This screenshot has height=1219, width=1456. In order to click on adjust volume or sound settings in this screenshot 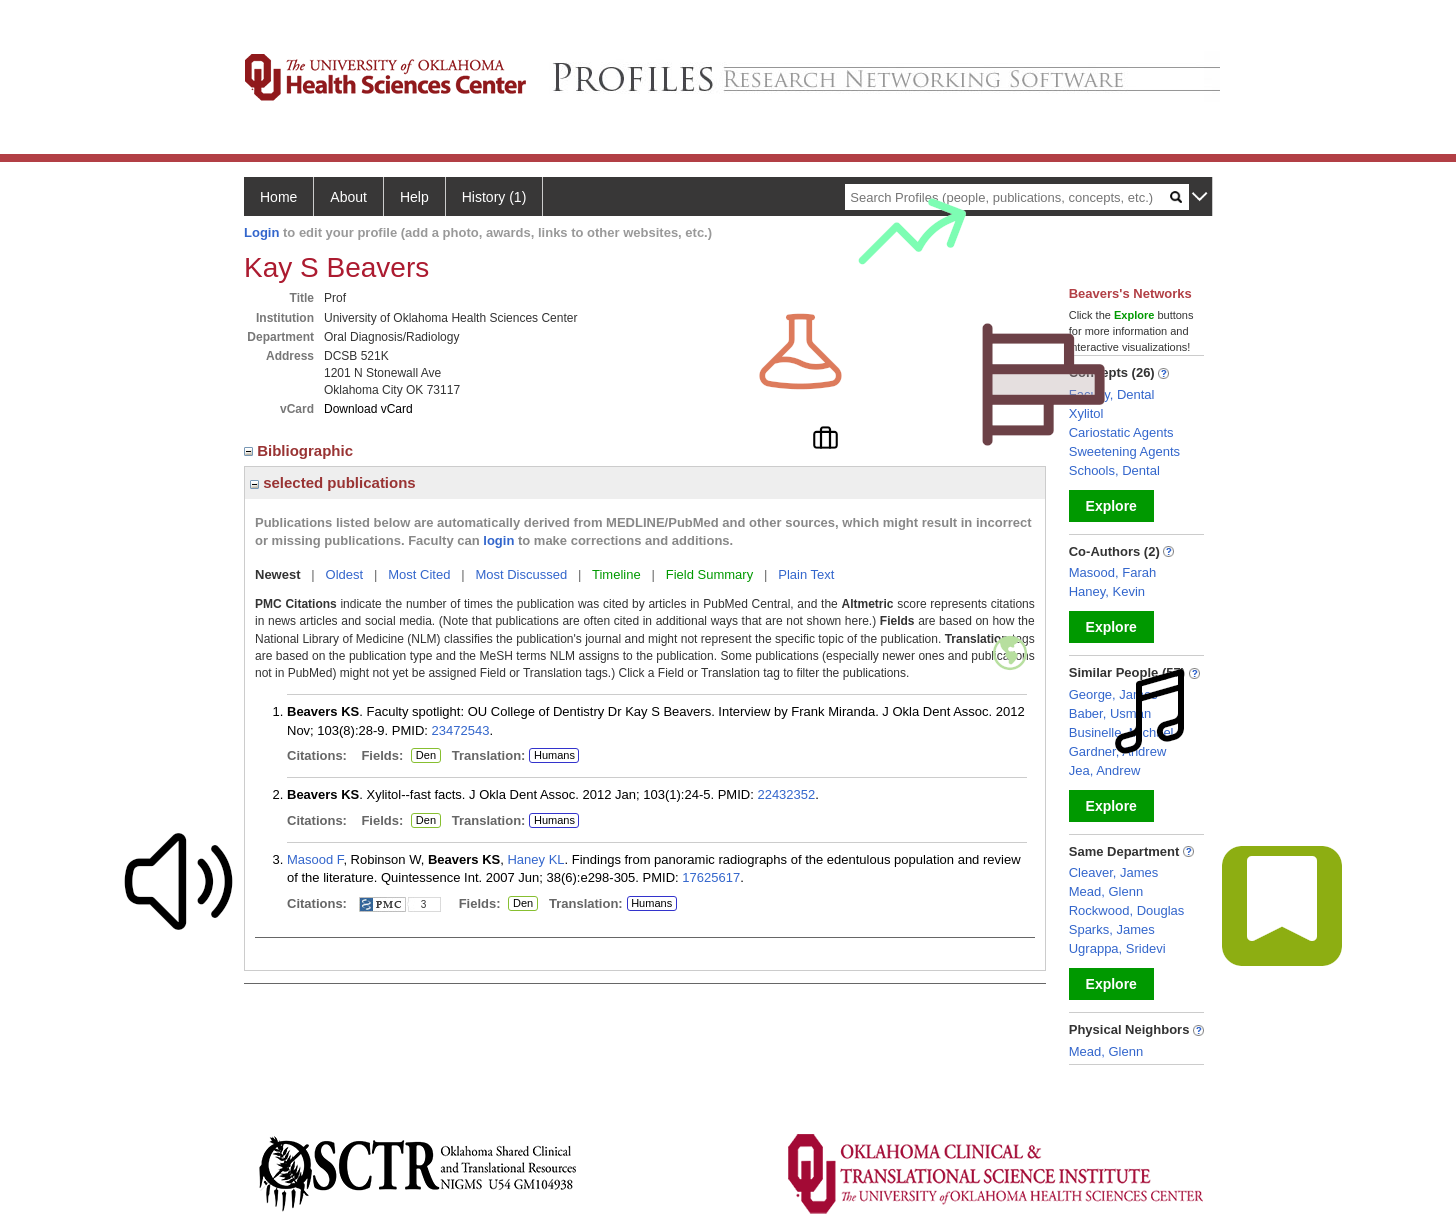, I will do `click(178, 881)`.